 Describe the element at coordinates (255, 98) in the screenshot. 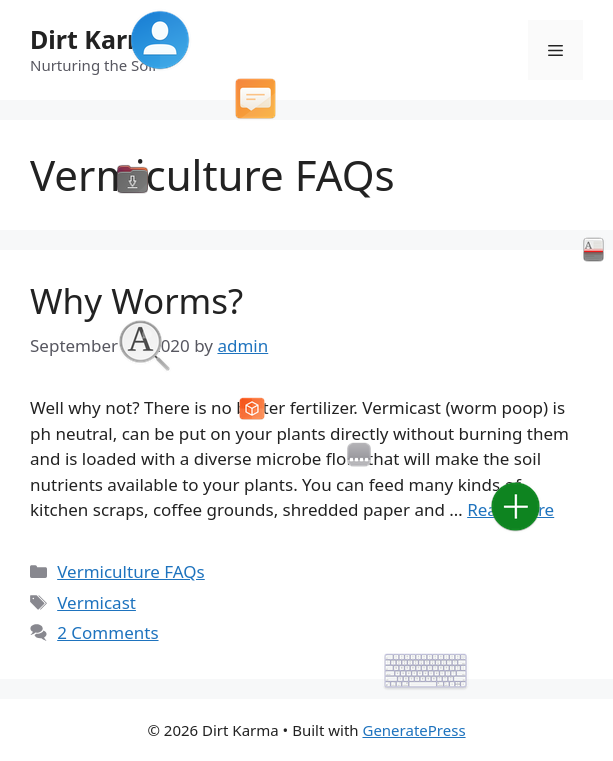

I see `open messaging or chat application` at that location.